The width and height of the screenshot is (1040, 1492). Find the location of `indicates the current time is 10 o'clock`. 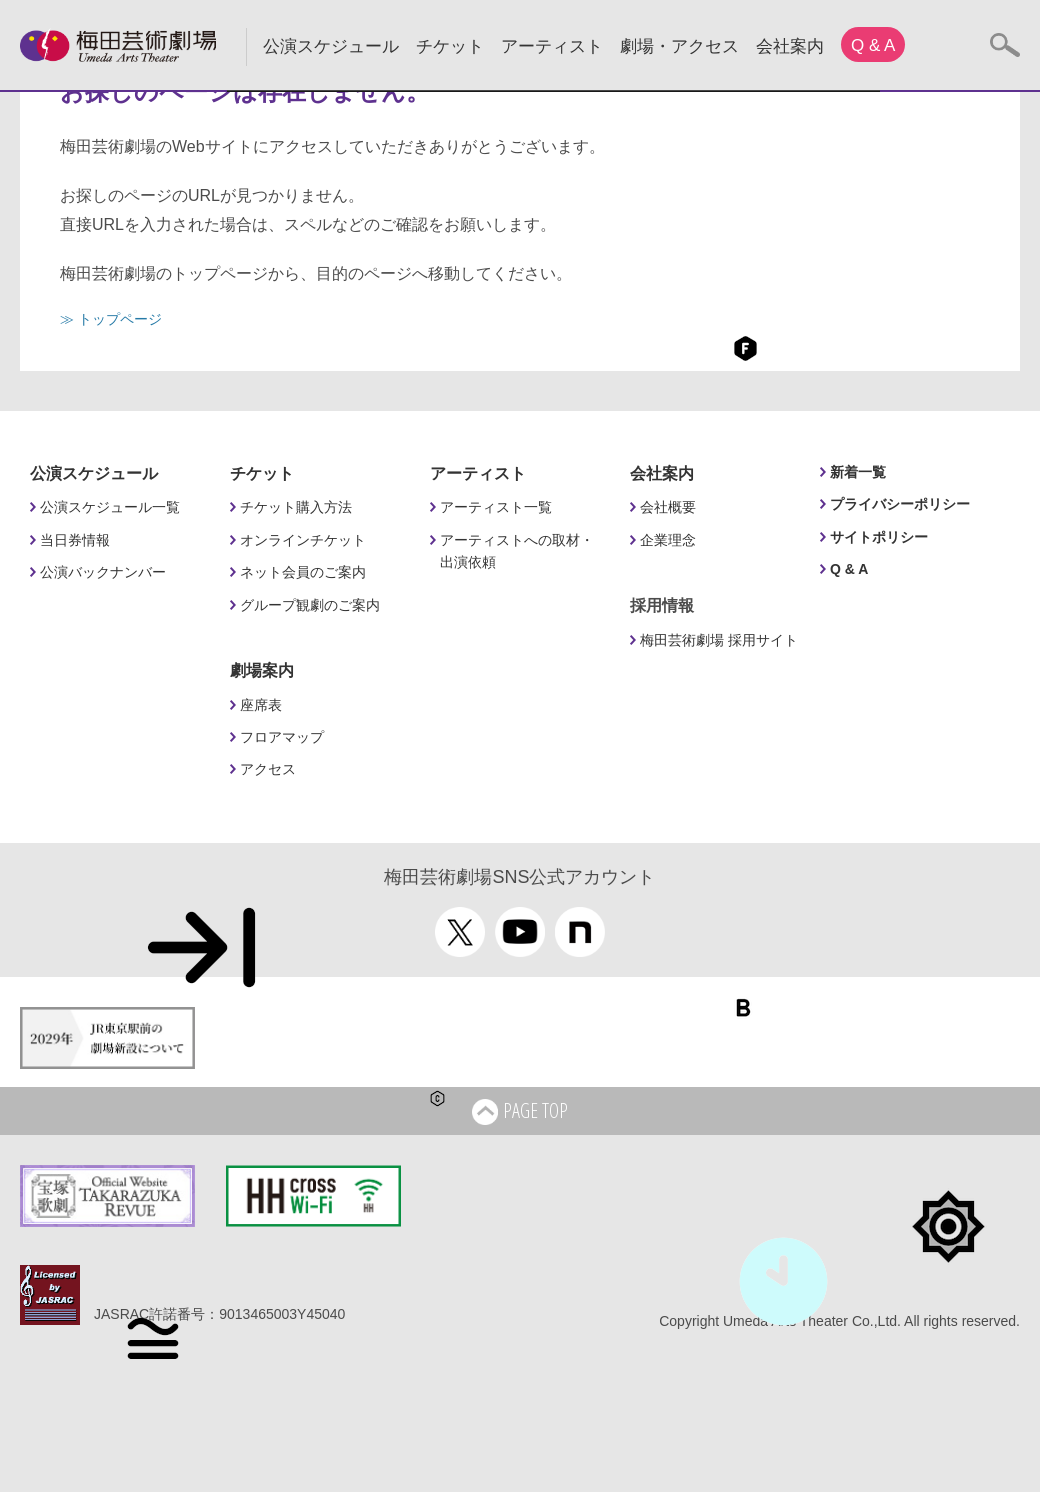

indicates the current time is 10 o'clock is located at coordinates (783, 1281).